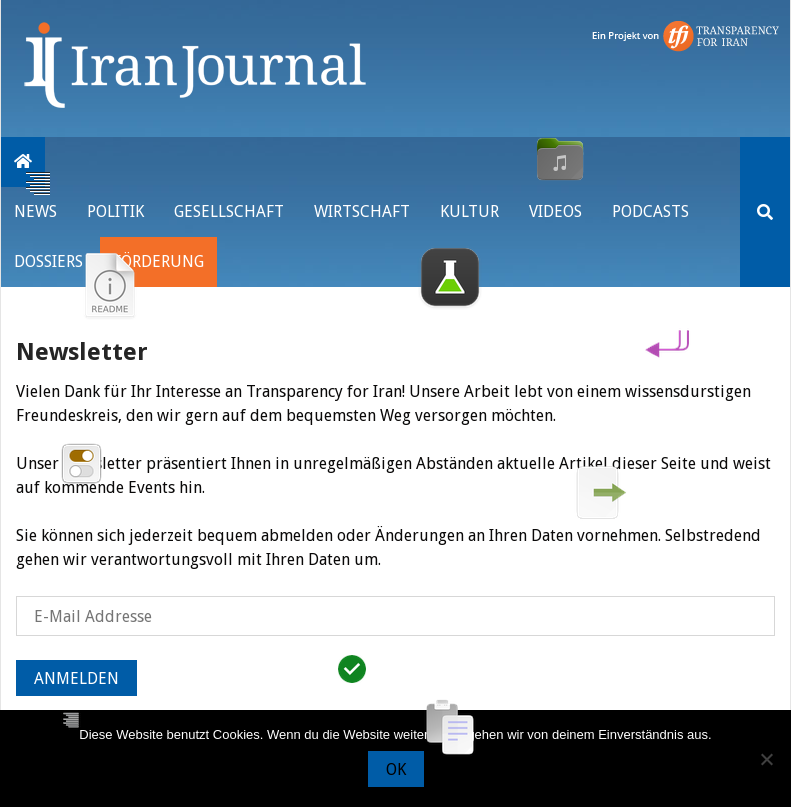 This screenshot has width=791, height=807. I want to click on reply to all recipients in an email thread, so click(666, 340).